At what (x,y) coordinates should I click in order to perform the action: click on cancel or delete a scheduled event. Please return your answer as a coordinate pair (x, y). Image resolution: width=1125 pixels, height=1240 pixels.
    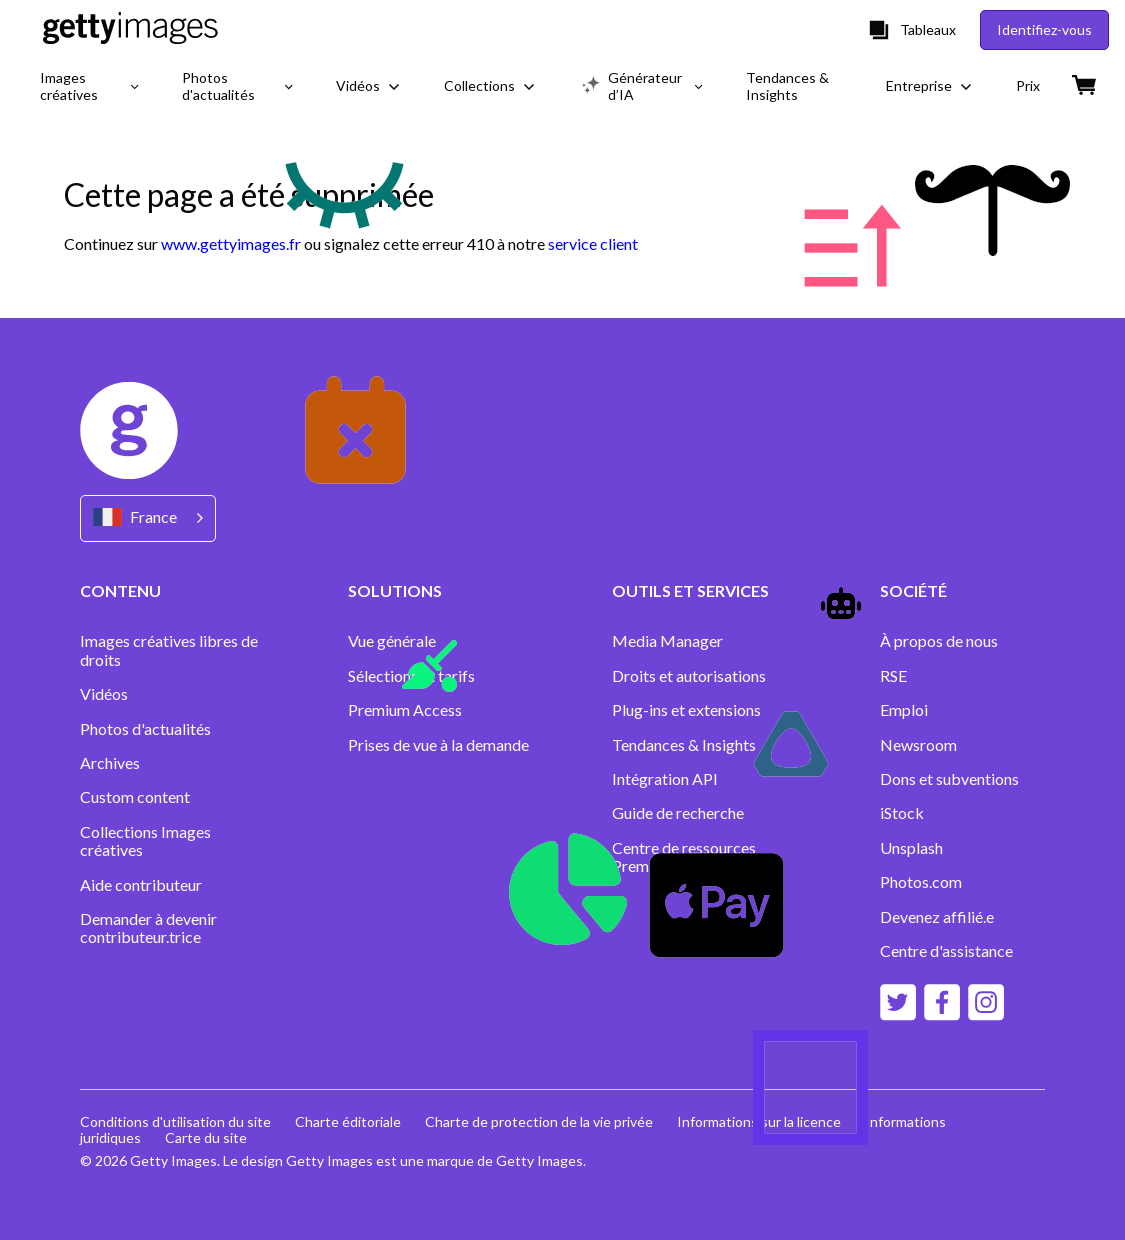
    Looking at the image, I should click on (355, 433).